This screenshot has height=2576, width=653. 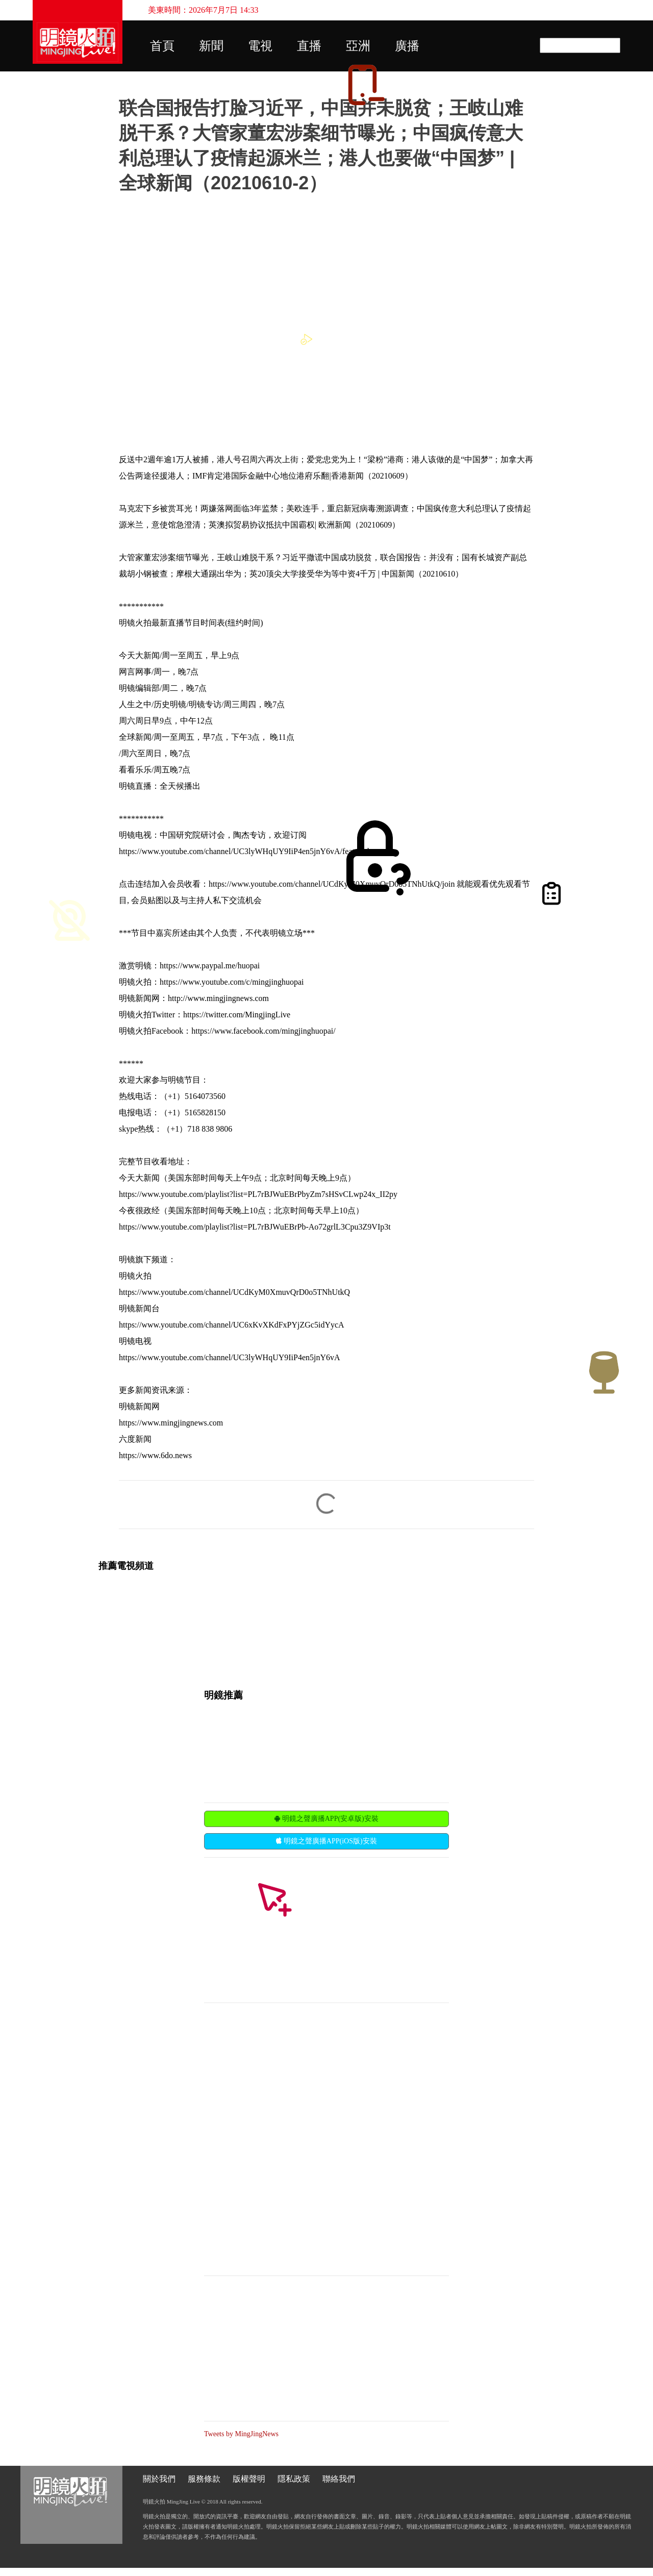 What do you see at coordinates (307, 339) in the screenshot?
I see `run tests with code coverage enabled` at bounding box center [307, 339].